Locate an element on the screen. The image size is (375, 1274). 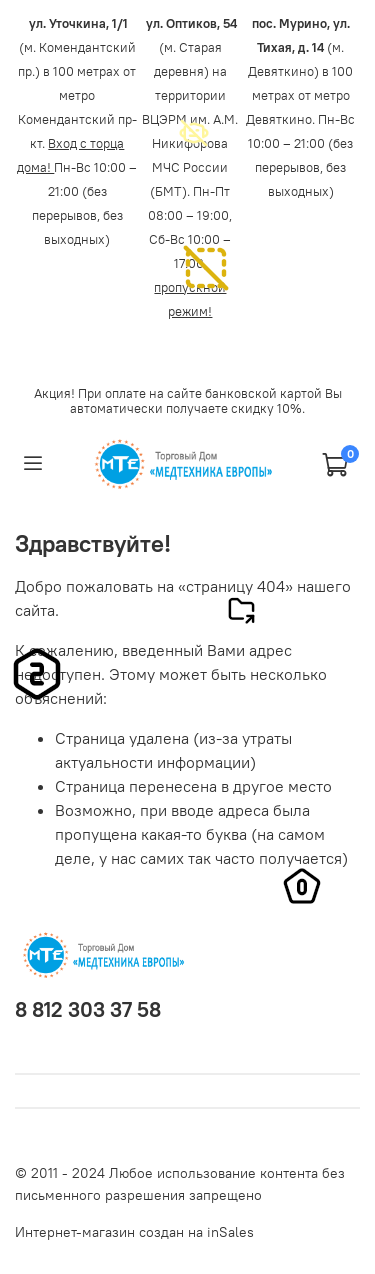
step 2 in a multi-step process is located at coordinates (37, 674).